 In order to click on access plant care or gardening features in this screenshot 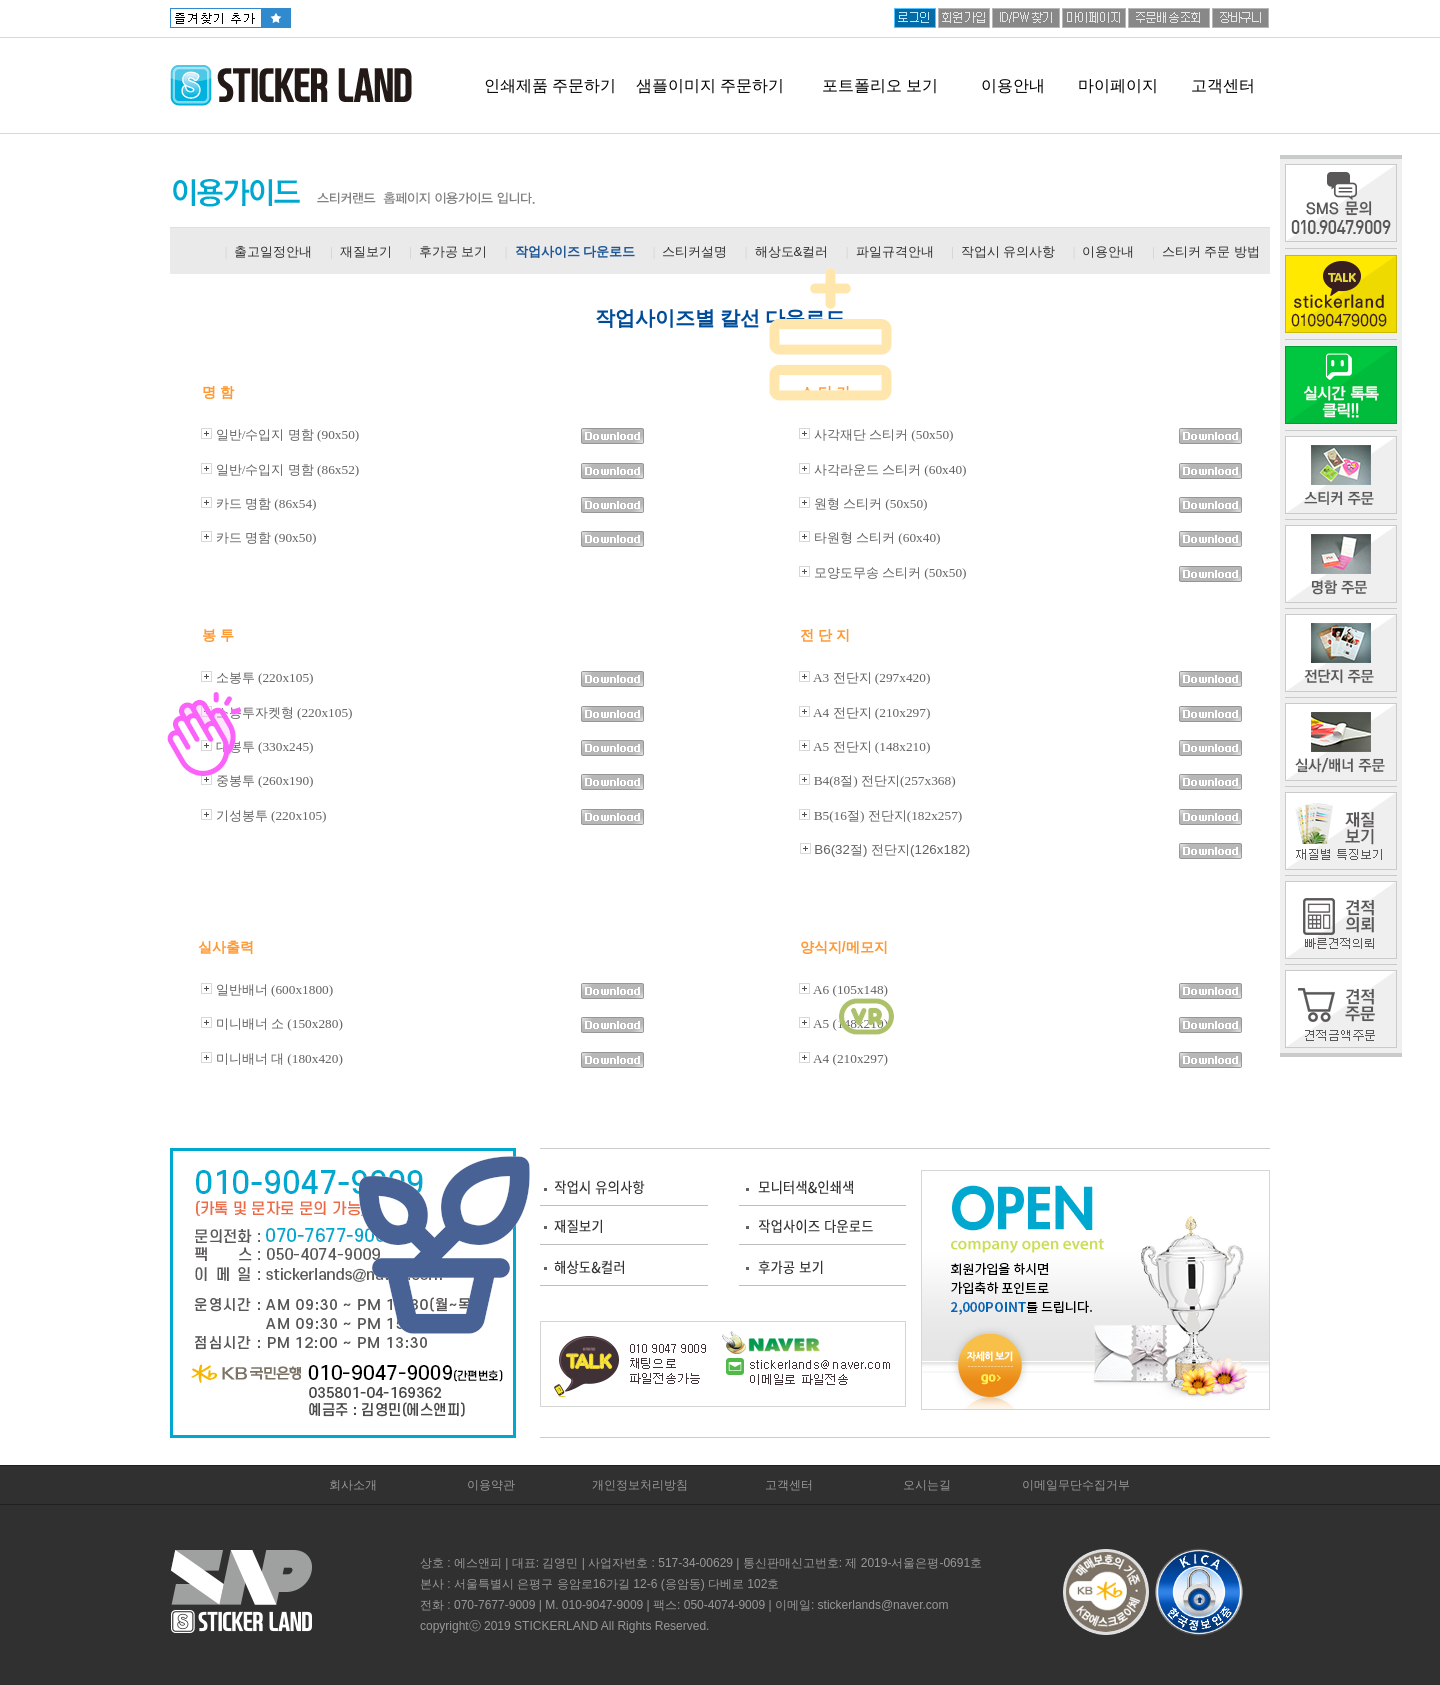, I will do `click(441, 1245)`.